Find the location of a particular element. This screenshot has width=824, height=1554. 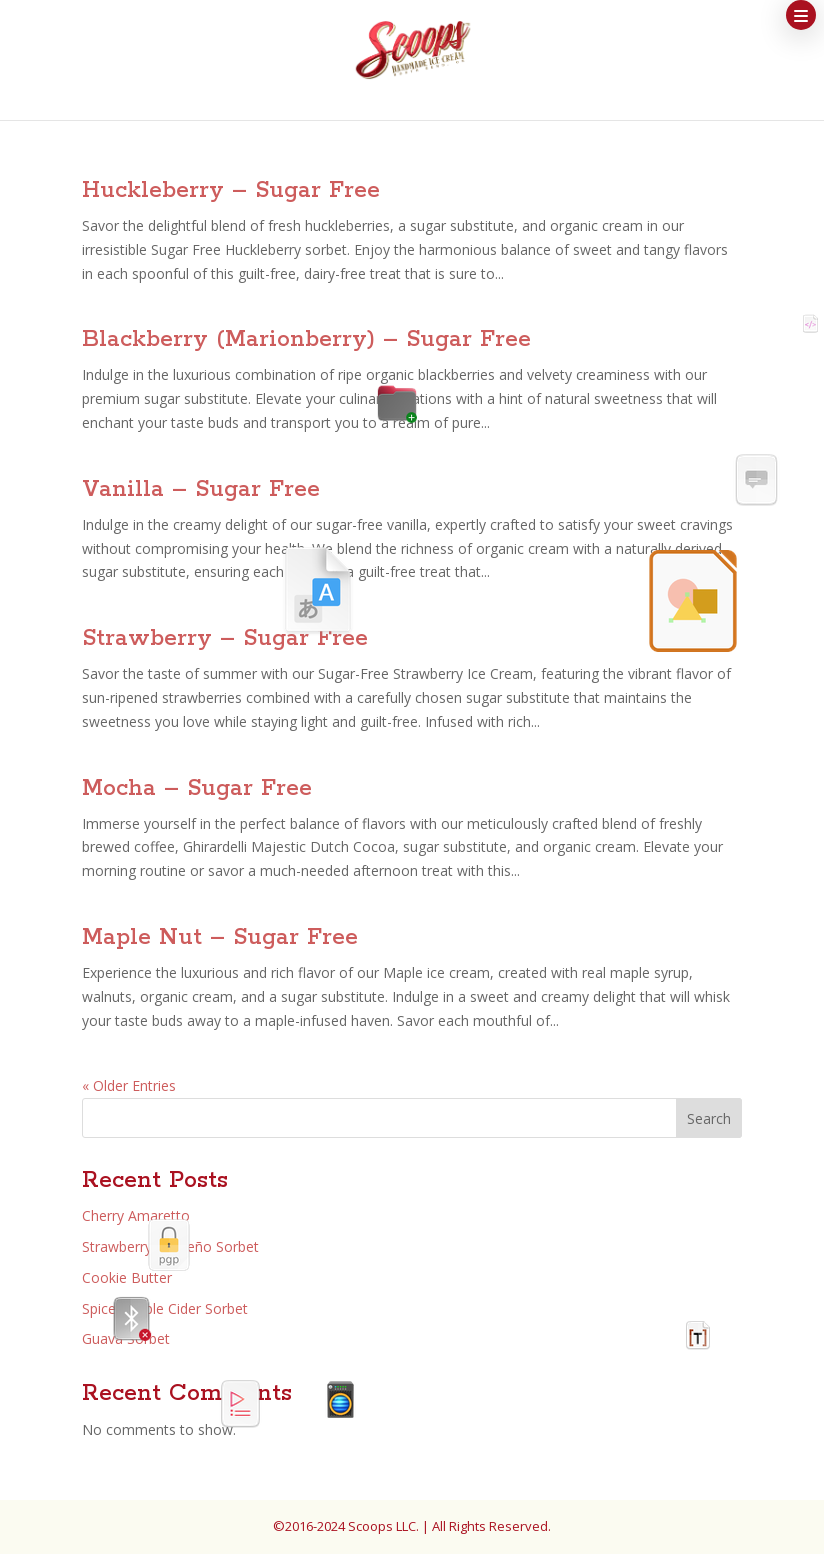

an mp3 playlist file is located at coordinates (240, 1403).